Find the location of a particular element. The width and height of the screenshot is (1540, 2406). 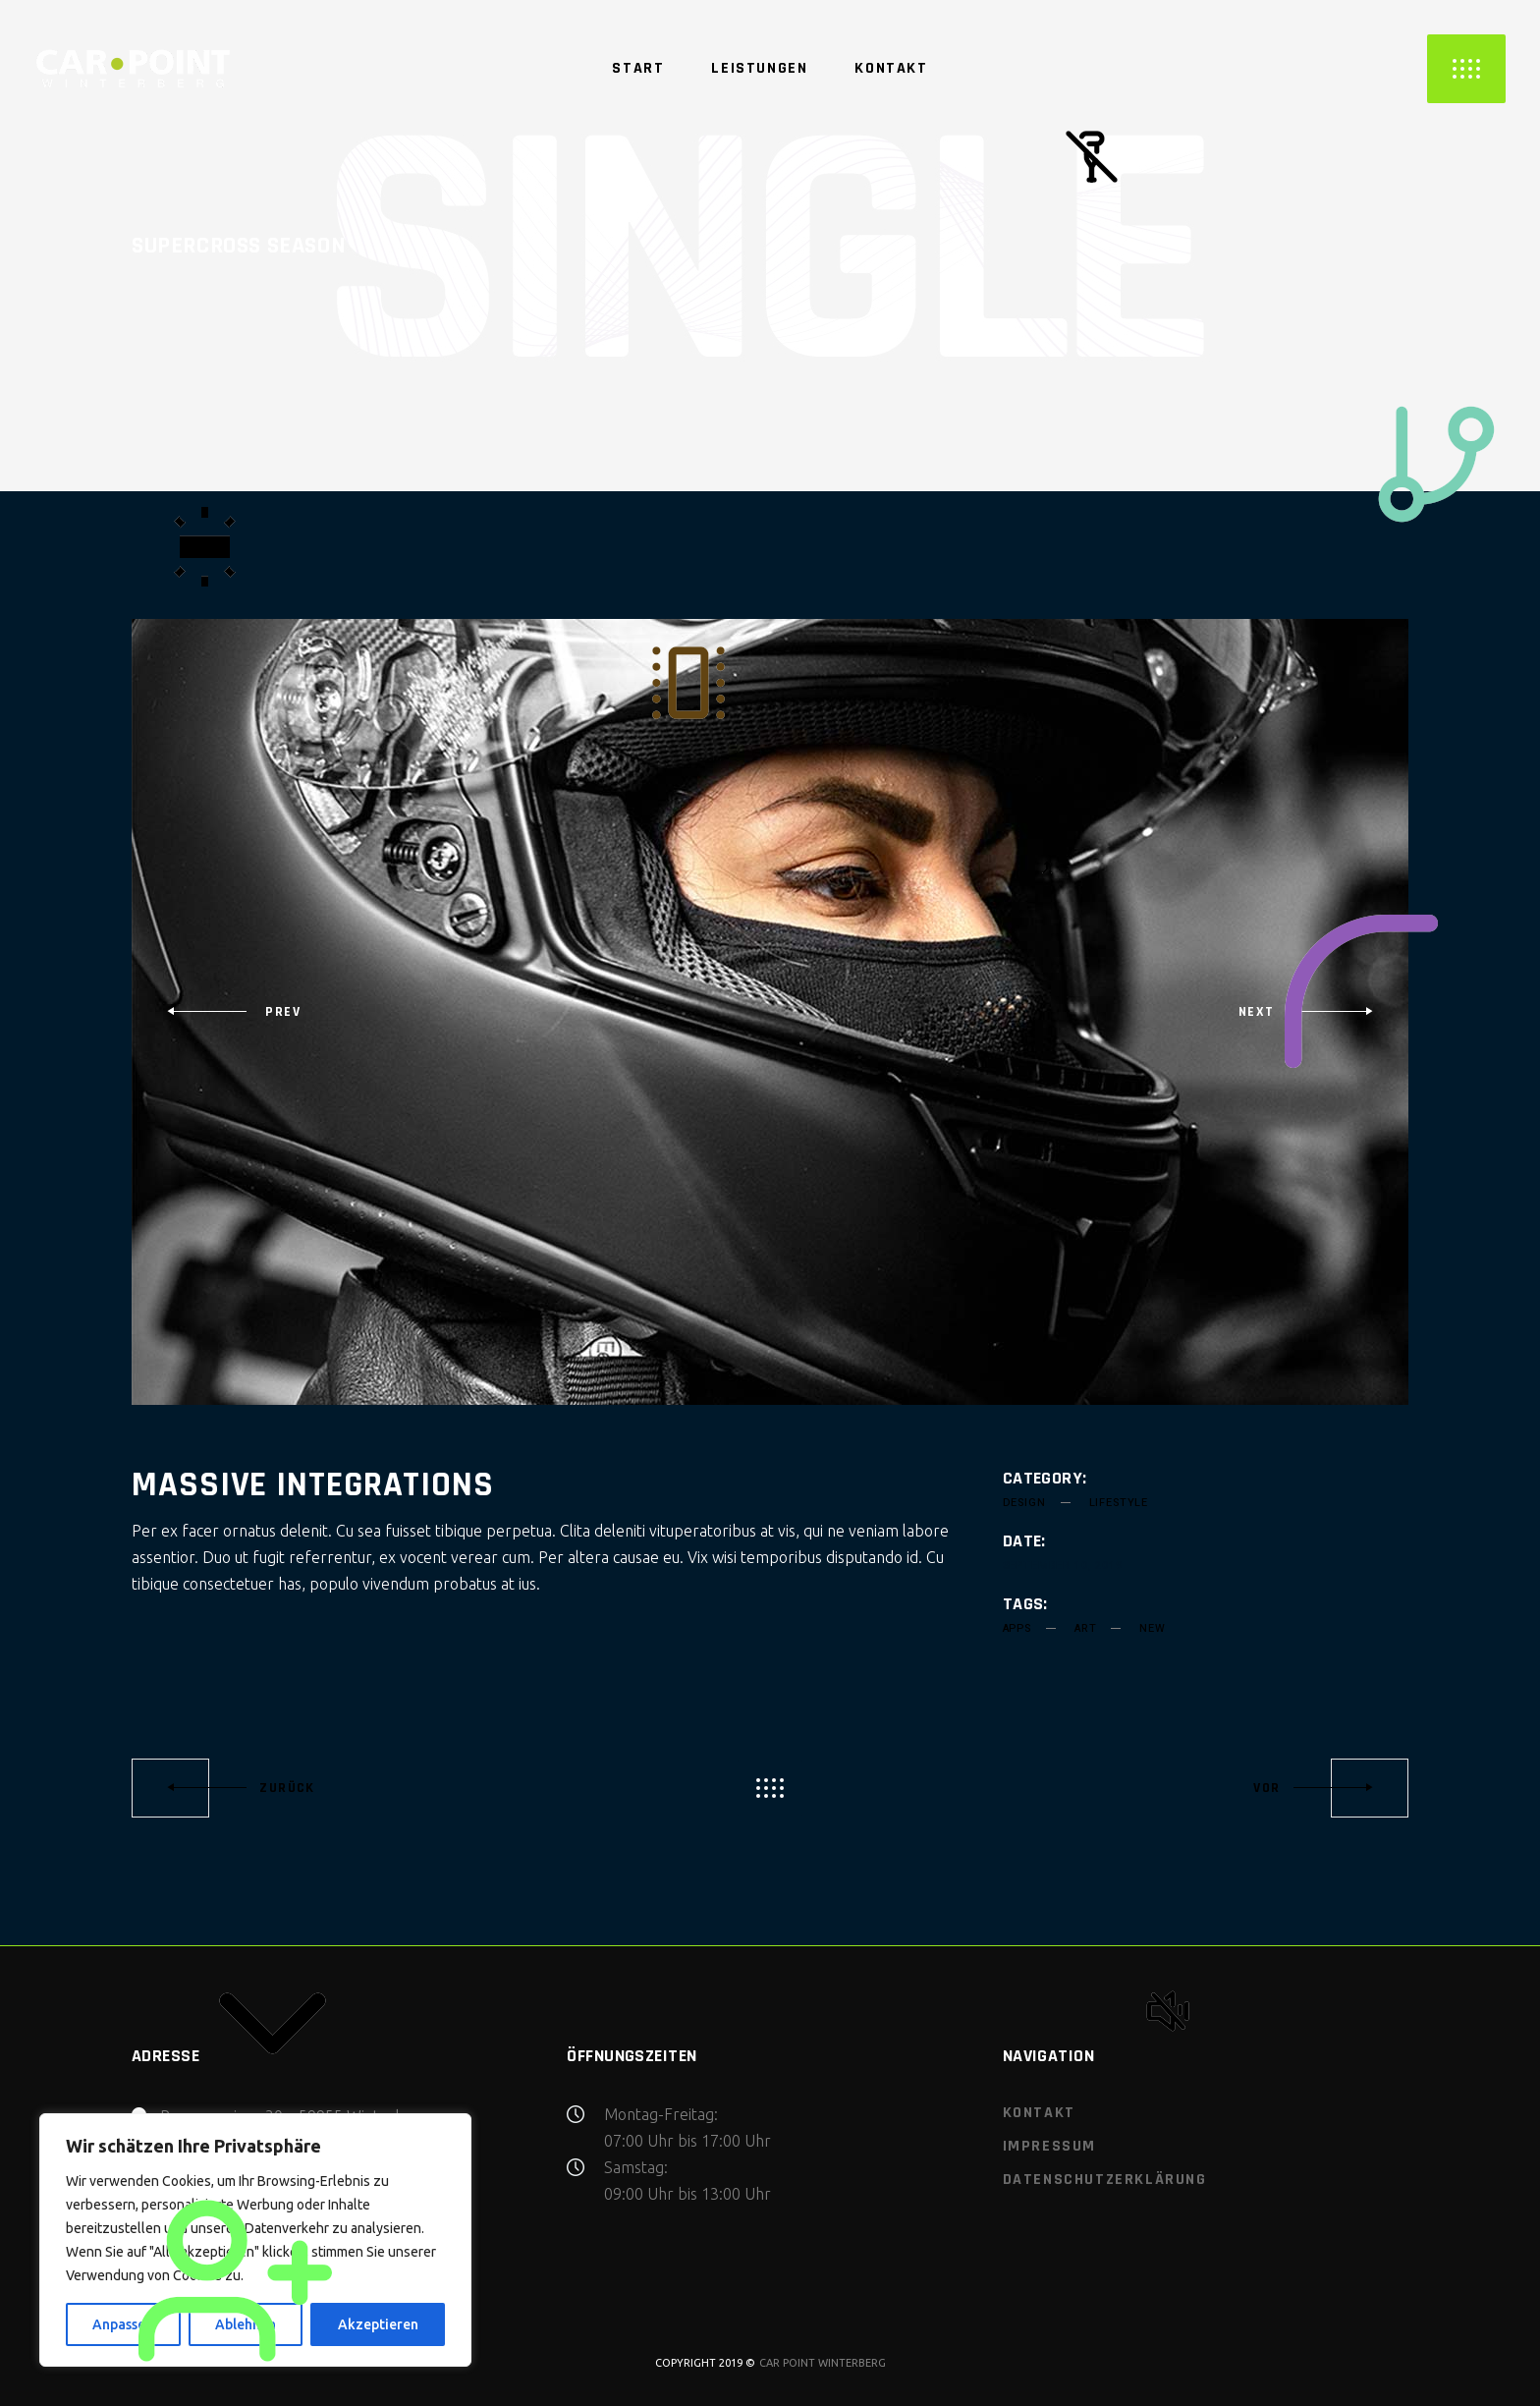

apply rounded corner radius to element is located at coordinates (1361, 991).